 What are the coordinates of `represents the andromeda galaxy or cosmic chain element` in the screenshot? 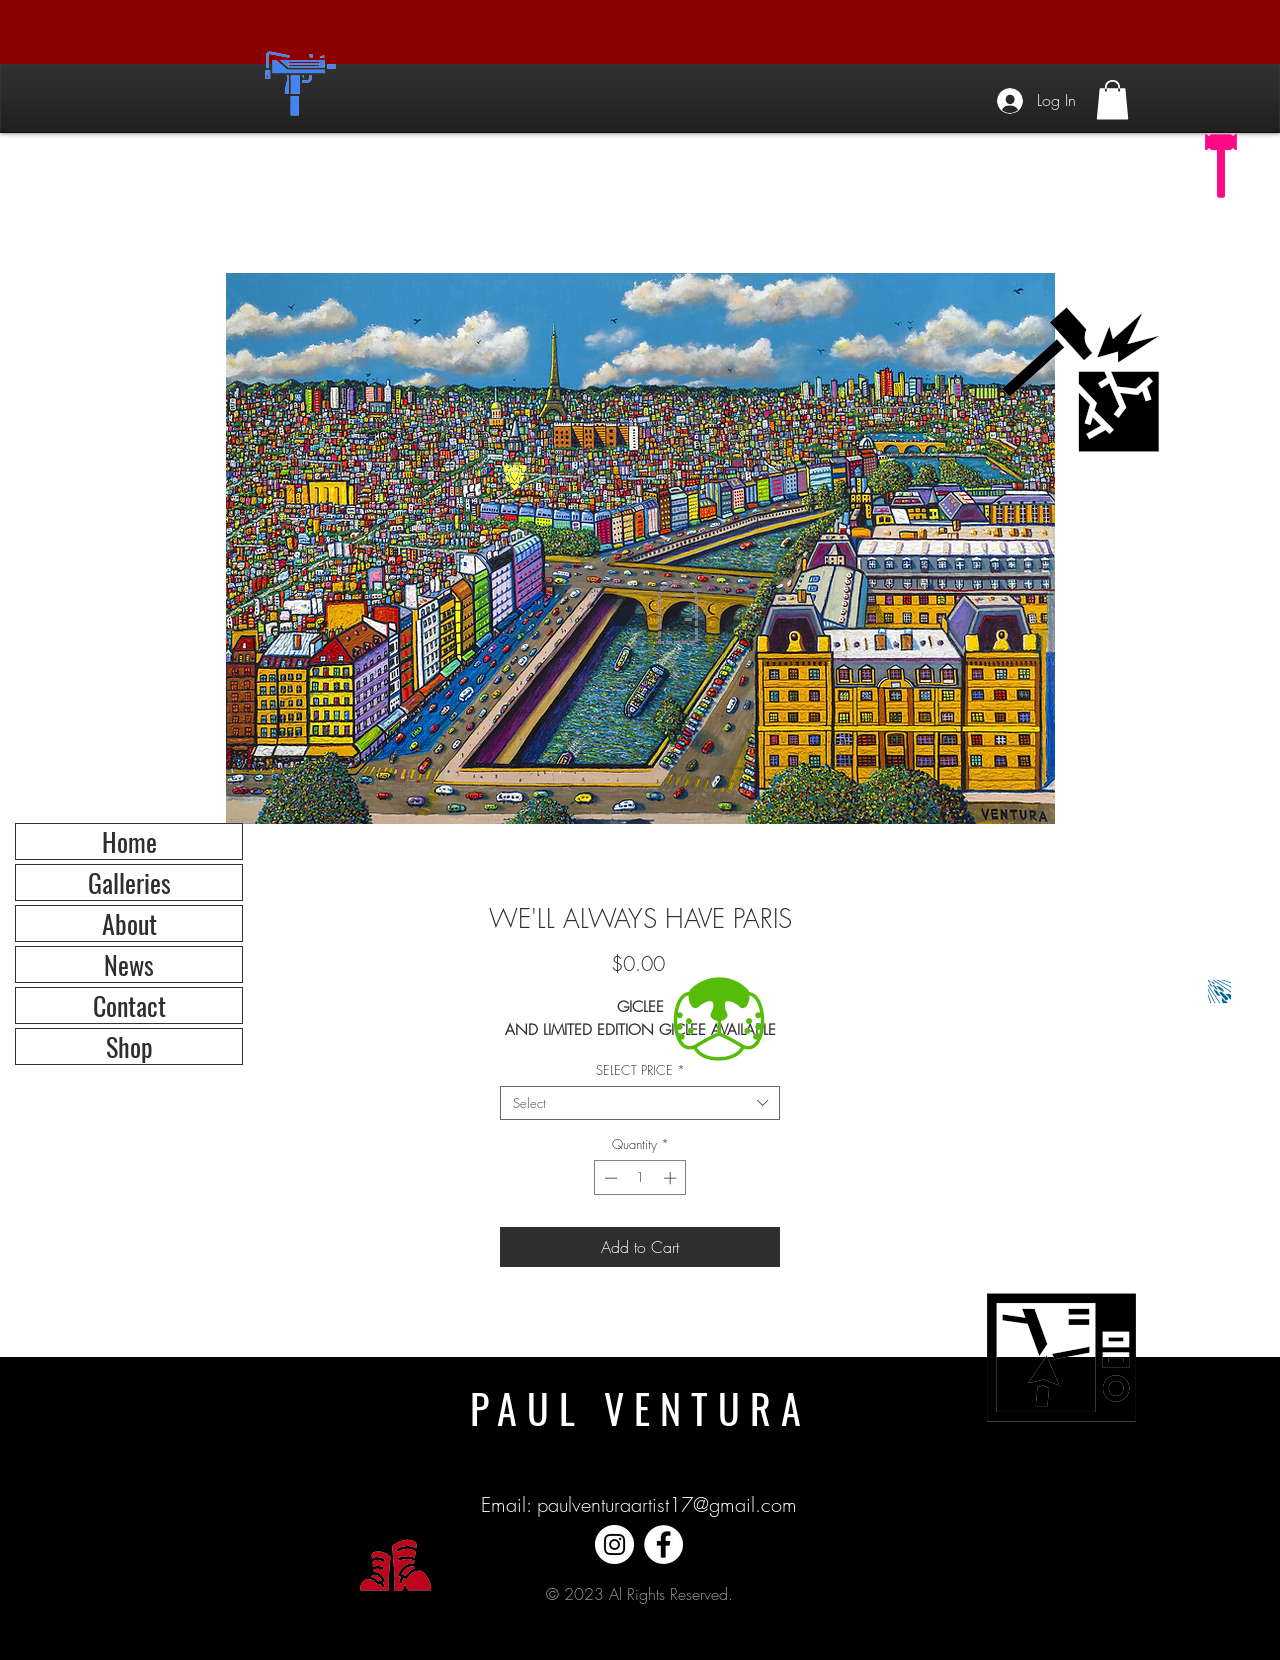 It's located at (1219, 991).